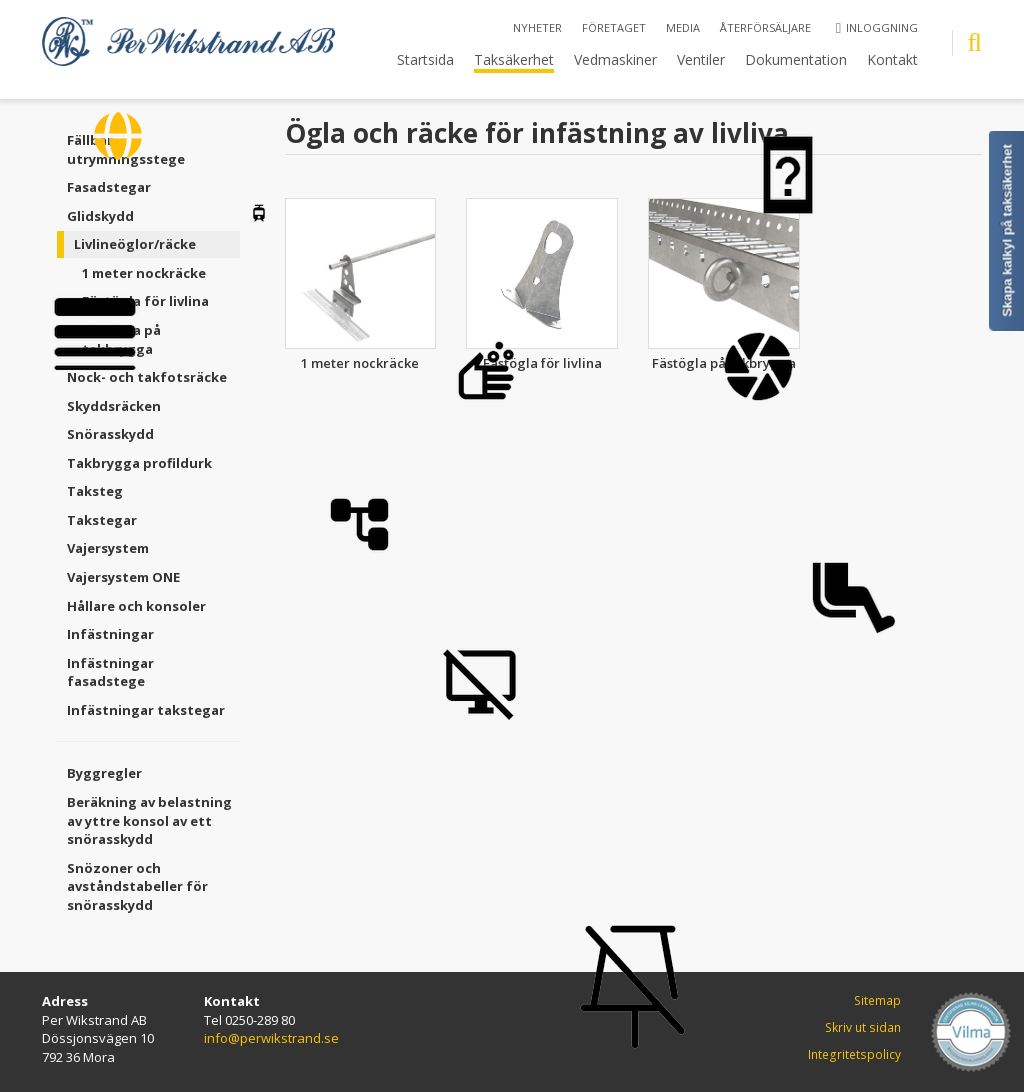  I want to click on view tram or light rail transit options, so click(259, 213).